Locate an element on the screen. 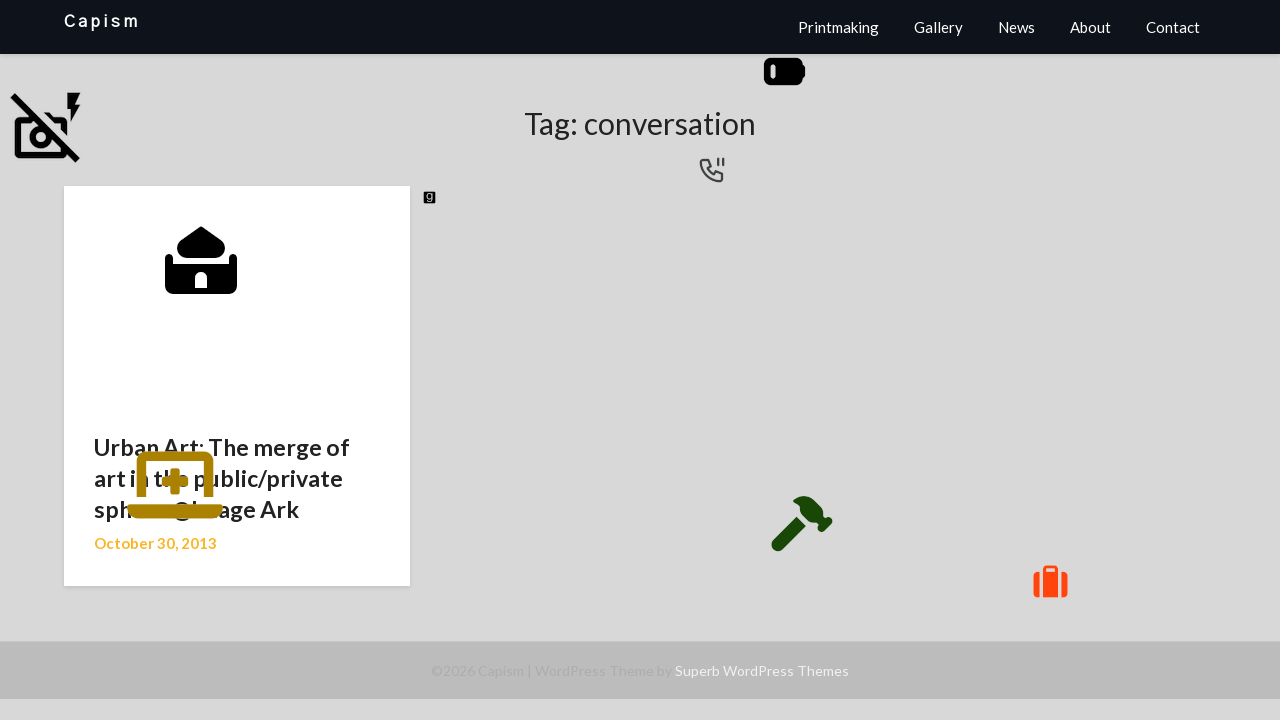 The image size is (1280, 720). open the goodreads app is located at coordinates (429, 197).